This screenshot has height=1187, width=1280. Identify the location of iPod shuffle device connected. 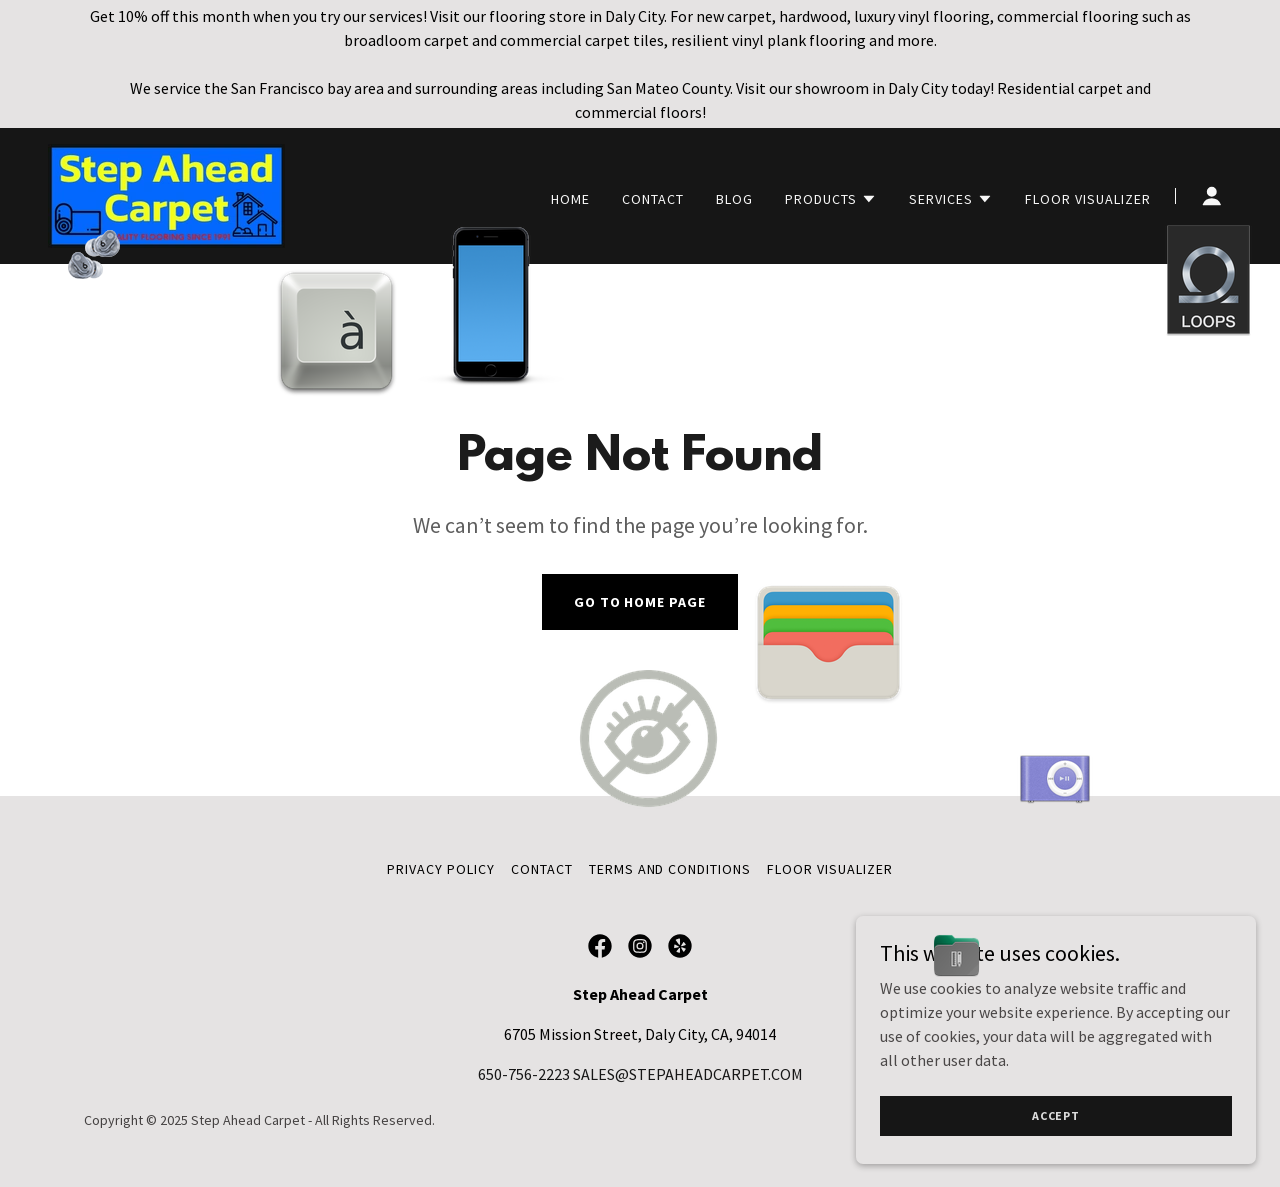
(1055, 766).